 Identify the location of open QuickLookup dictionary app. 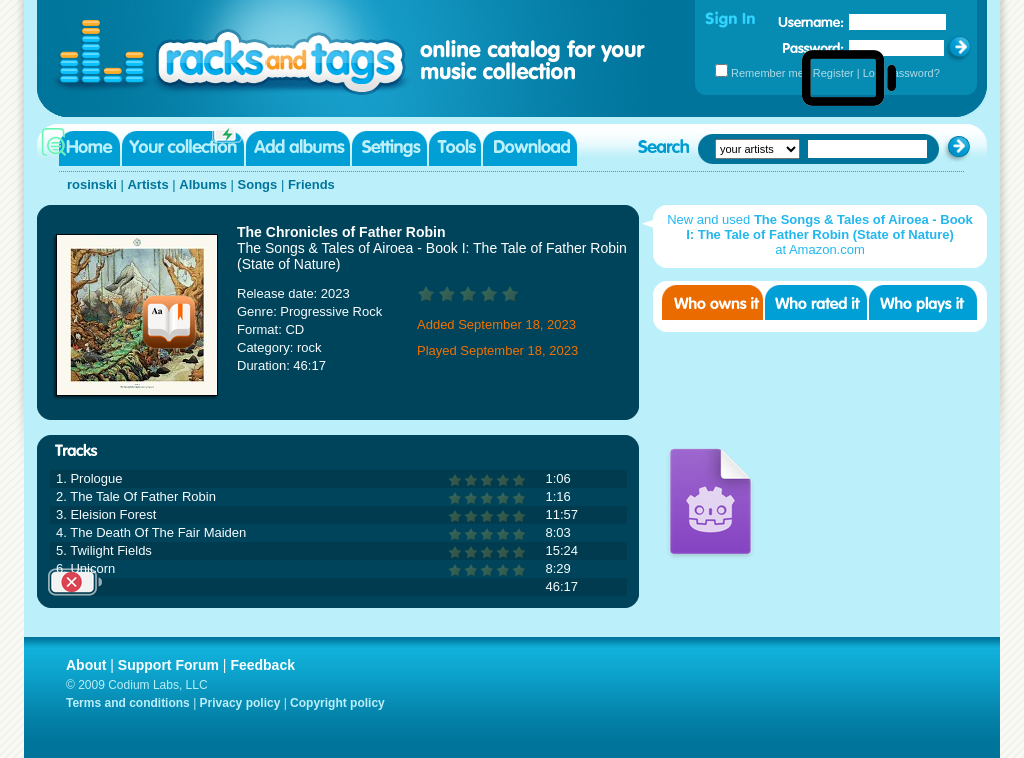
(169, 322).